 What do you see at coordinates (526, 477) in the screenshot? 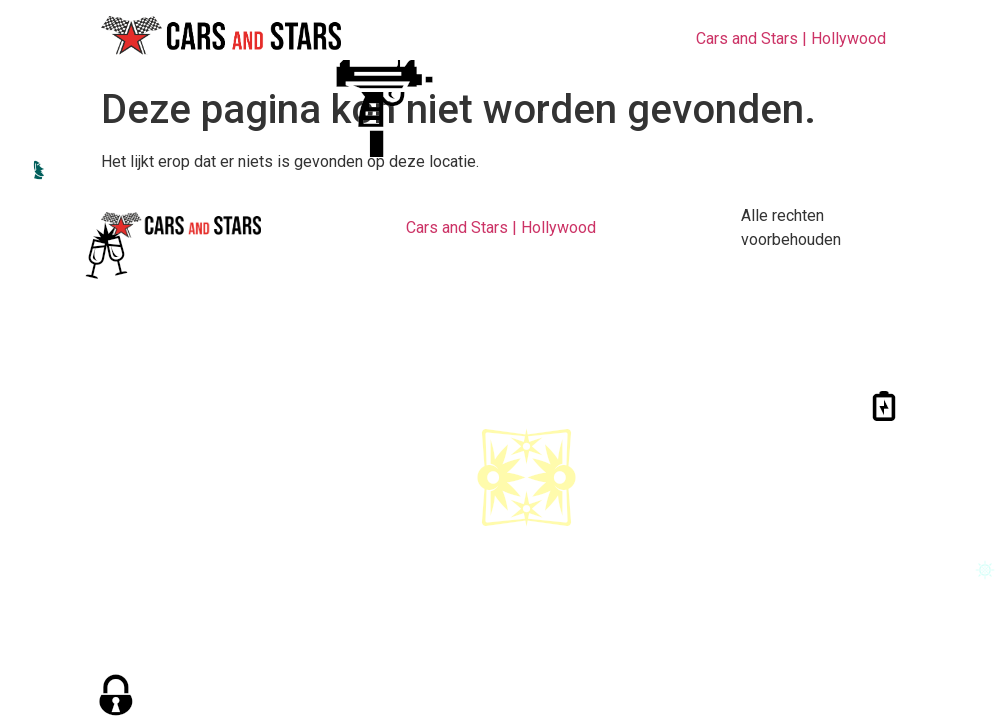
I see `decorative tile or pattern element` at bounding box center [526, 477].